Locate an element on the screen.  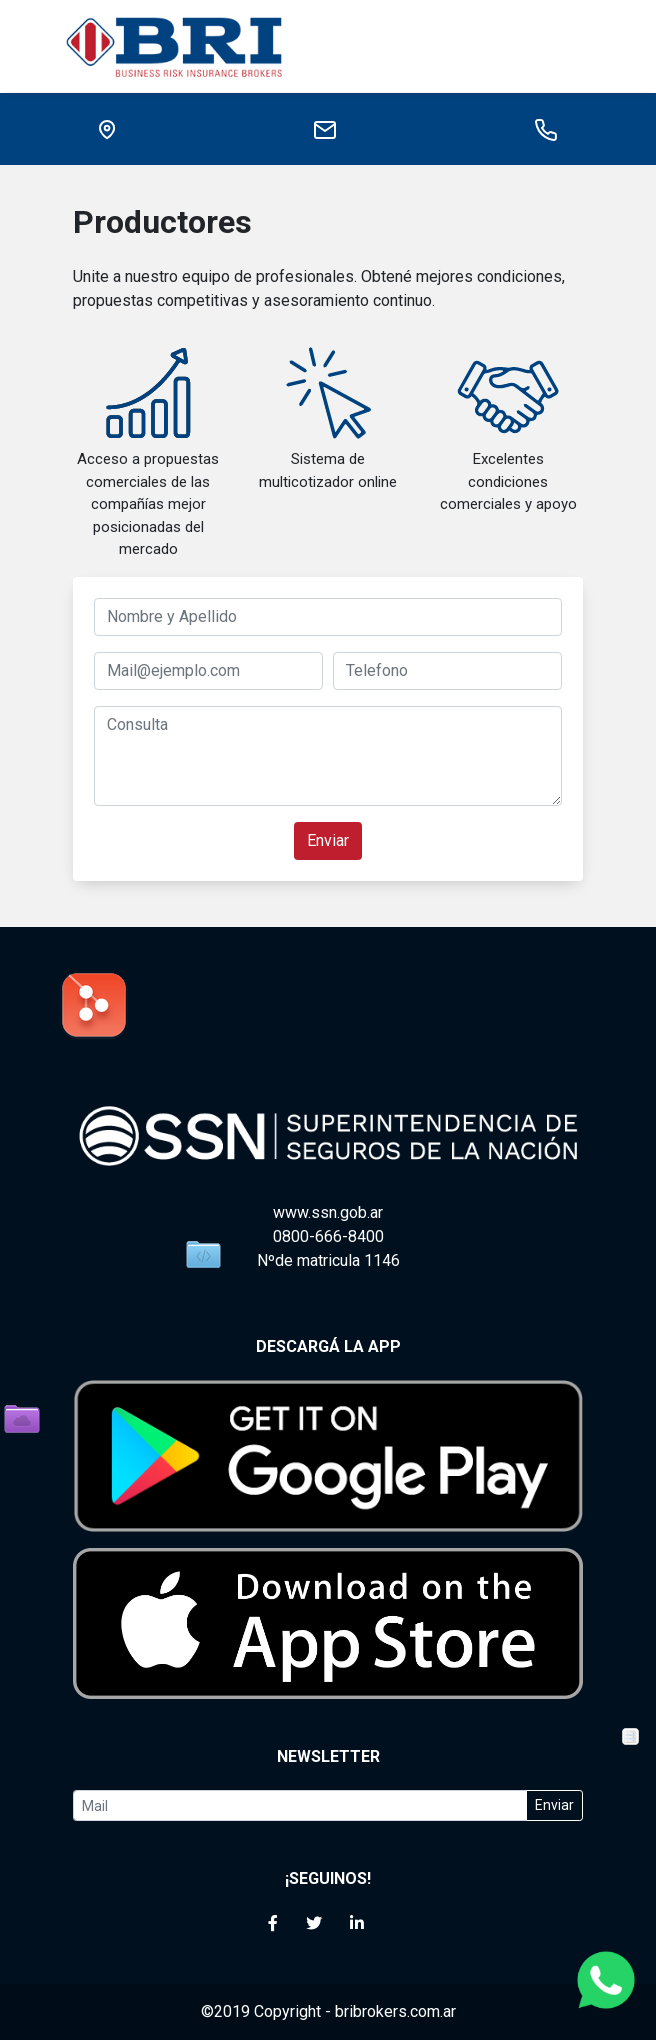
open git version control application is located at coordinates (94, 1005).